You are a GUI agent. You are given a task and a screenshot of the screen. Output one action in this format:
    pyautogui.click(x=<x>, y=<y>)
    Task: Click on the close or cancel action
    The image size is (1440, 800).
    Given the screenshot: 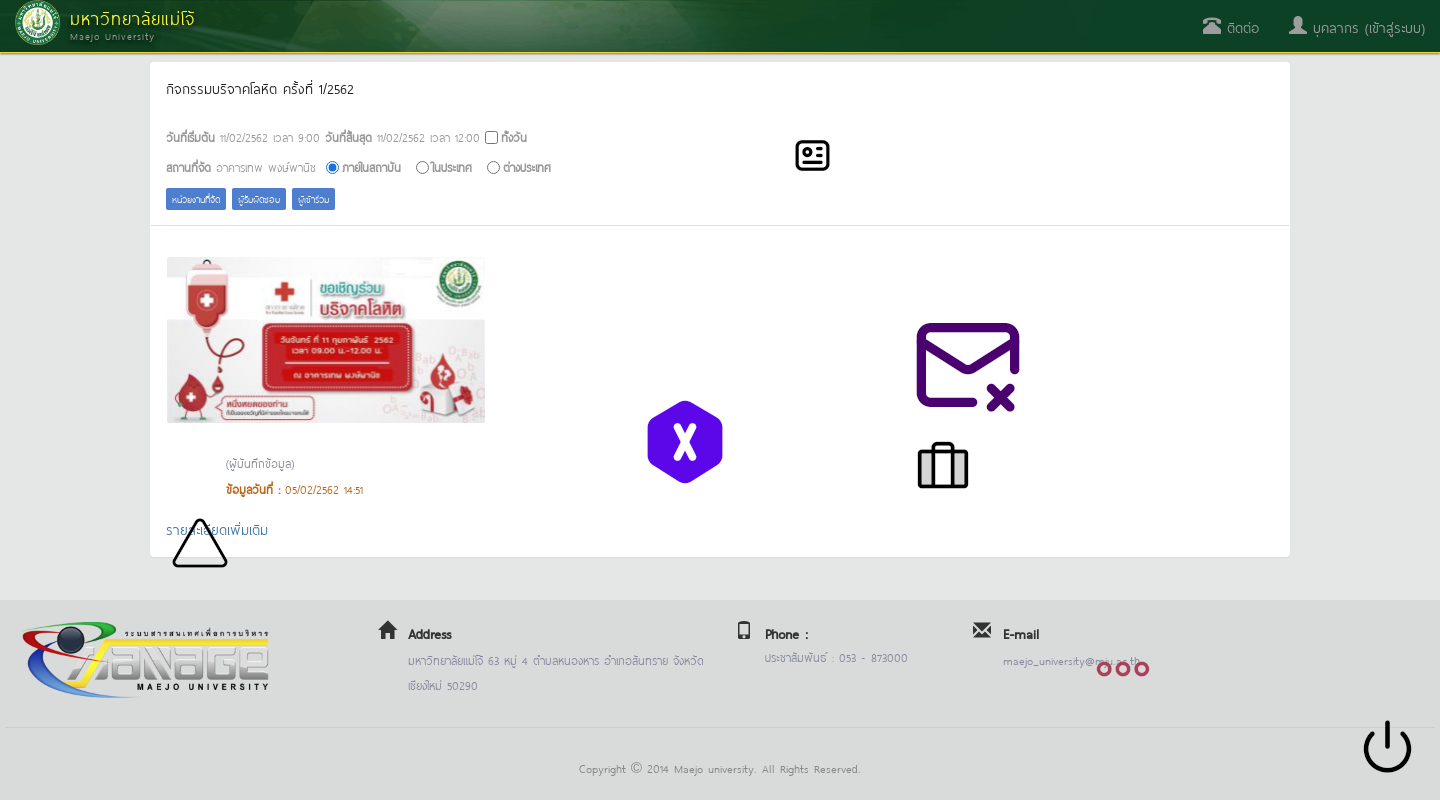 What is the action you would take?
    pyautogui.click(x=685, y=442)
    